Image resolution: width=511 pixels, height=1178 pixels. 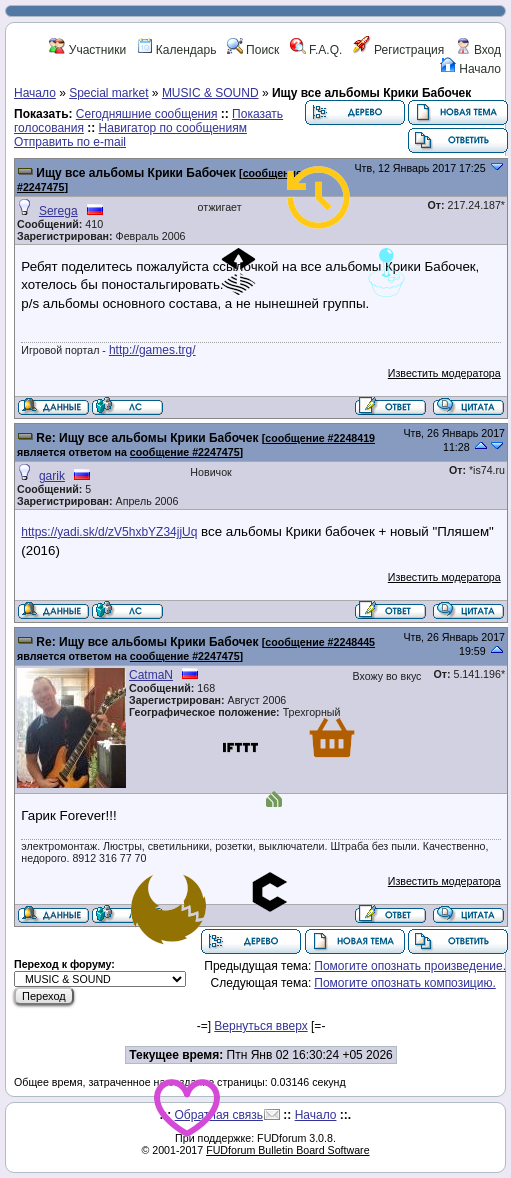 What do you see at coordinates (332, 737) in the screenshot?
I see `view your shopping basket` at bounding box center [332, 737].